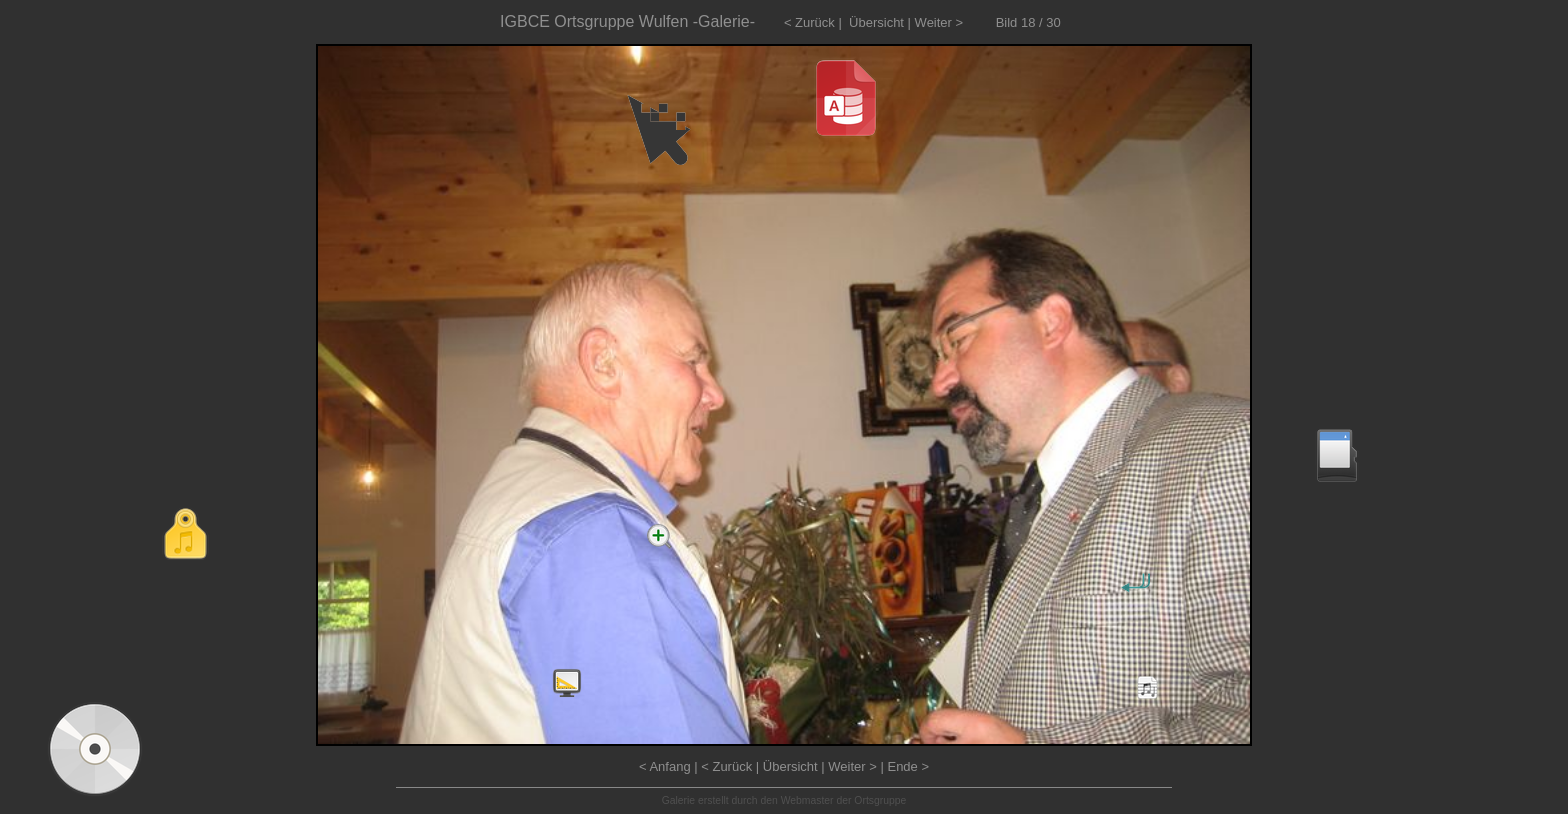  I want to click on microSD or TransFlash memory card storage device, so click(1338, 456).